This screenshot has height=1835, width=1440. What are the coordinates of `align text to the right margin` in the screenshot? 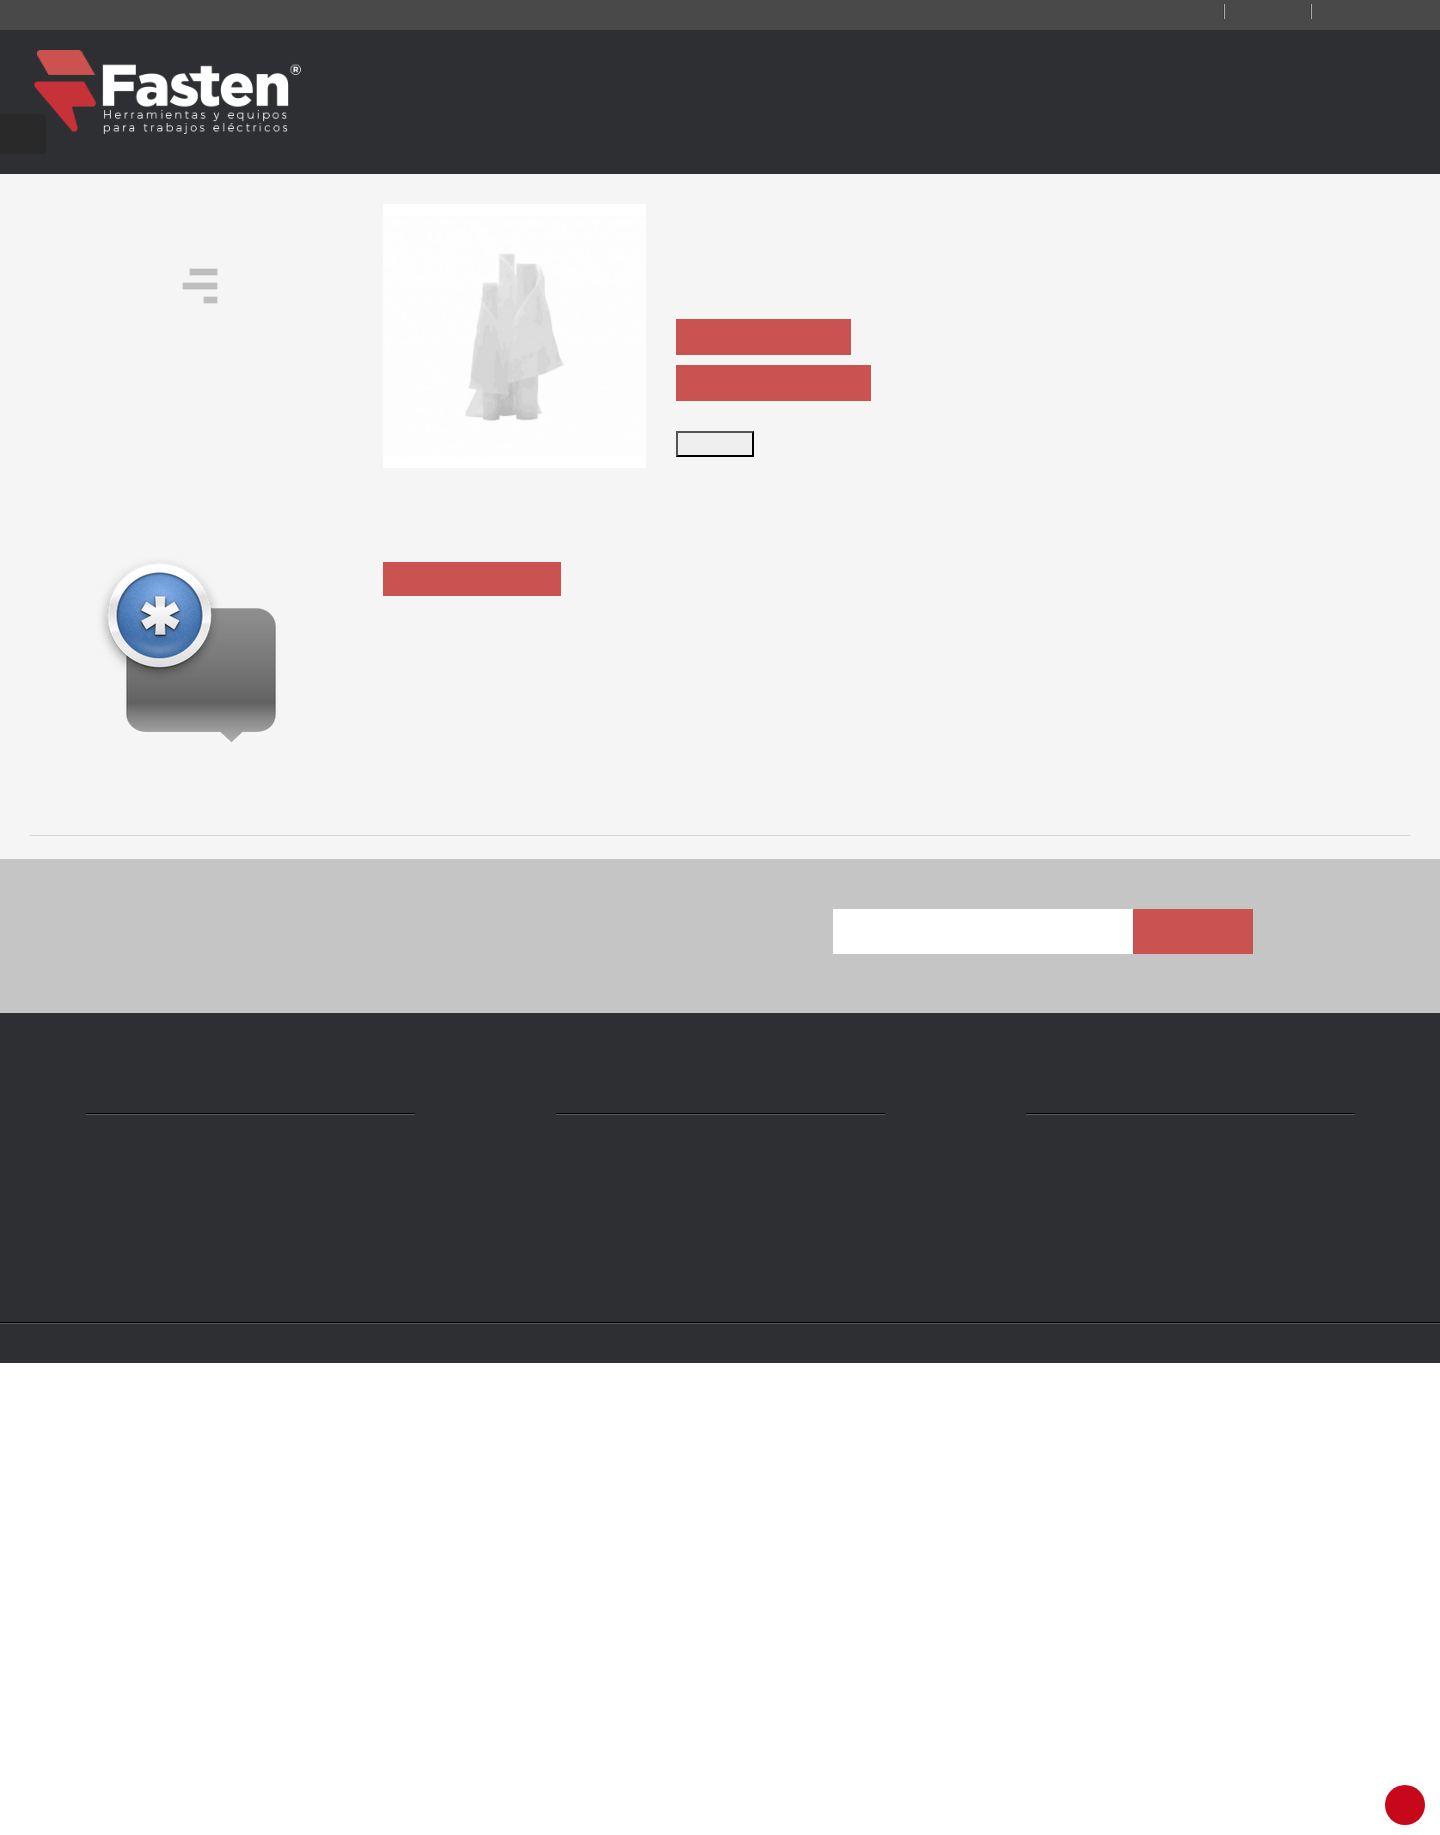 It's located at (200, 286).